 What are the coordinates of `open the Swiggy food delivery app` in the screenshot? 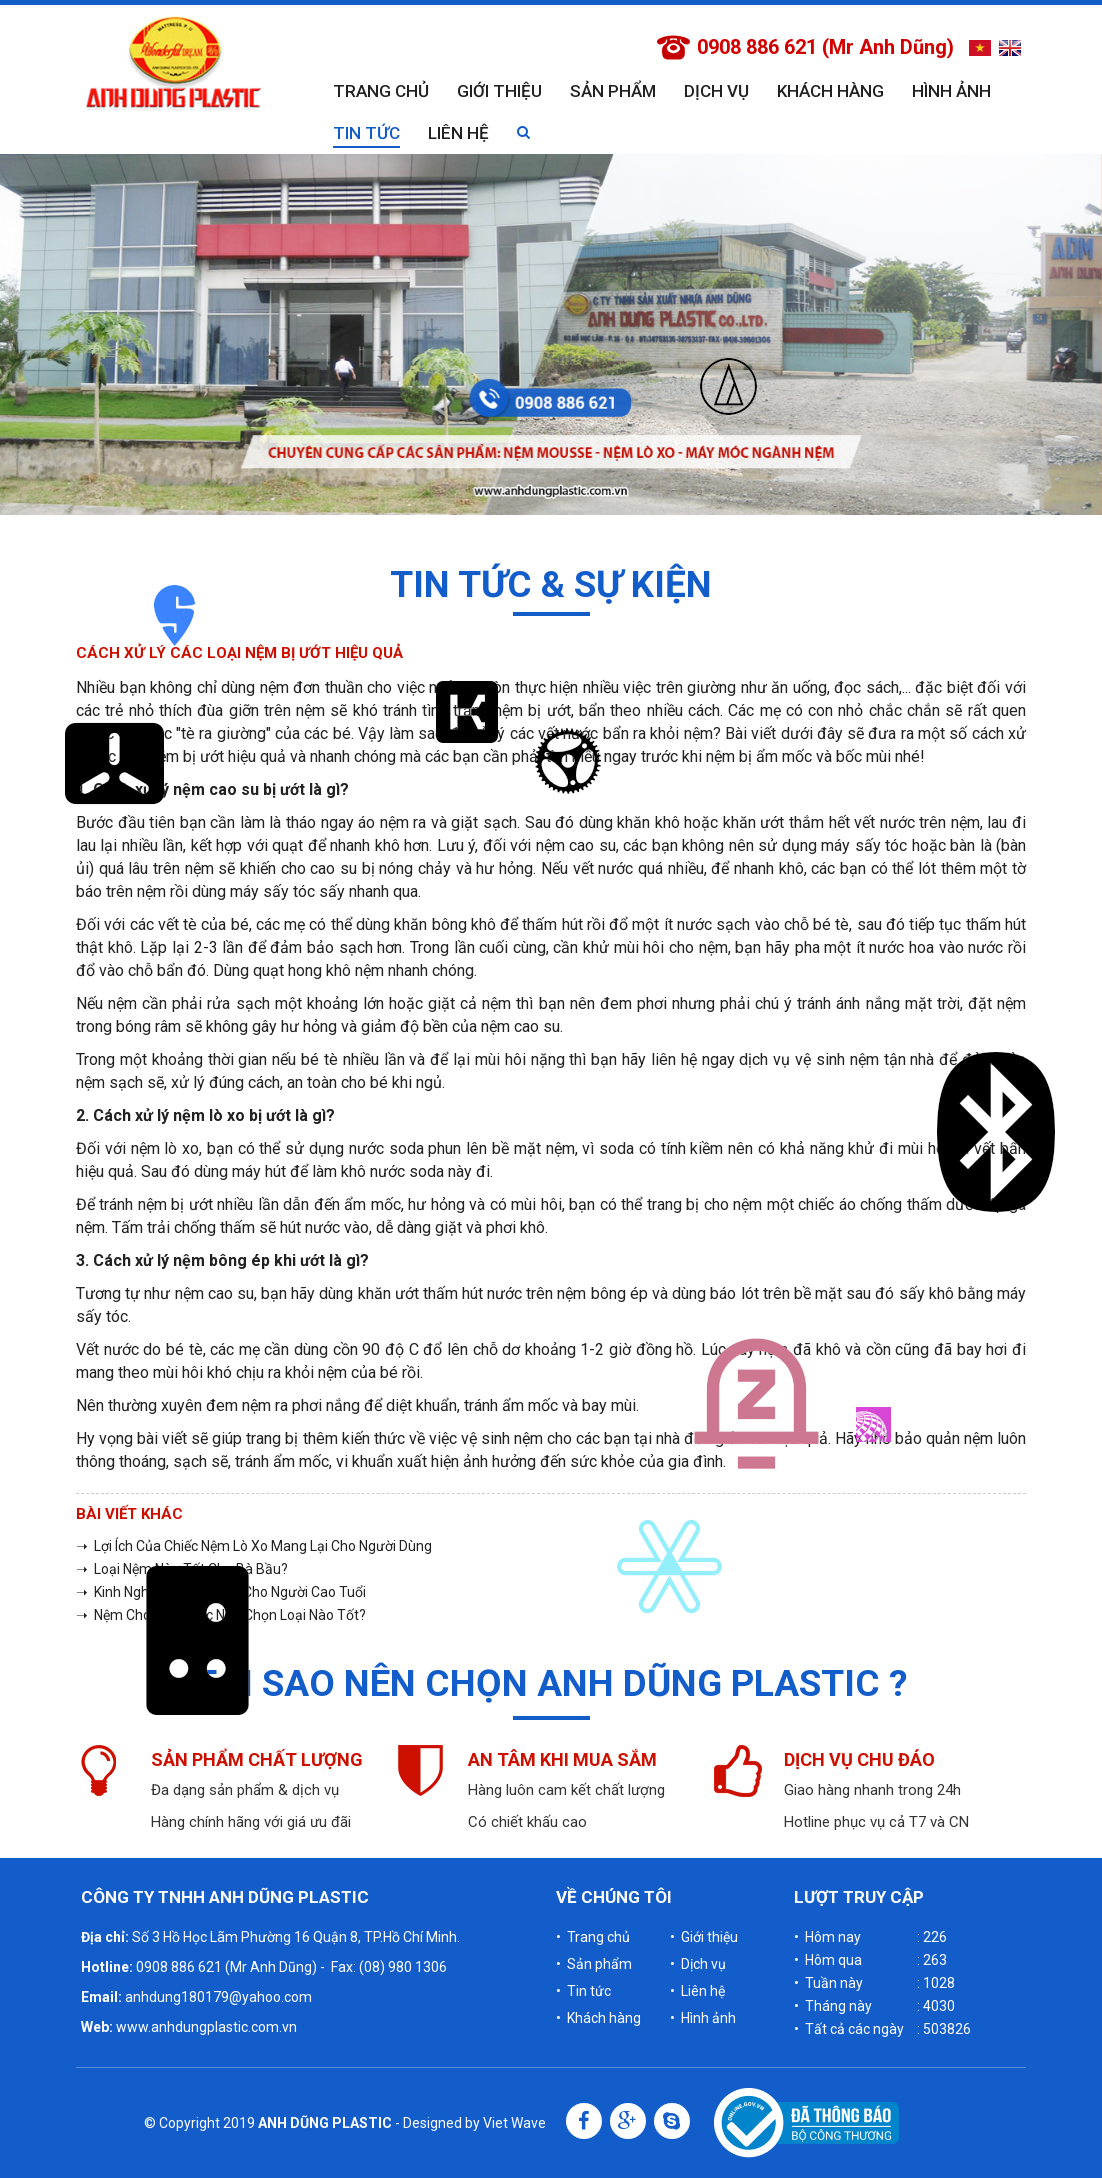 It's located at (174, 615).